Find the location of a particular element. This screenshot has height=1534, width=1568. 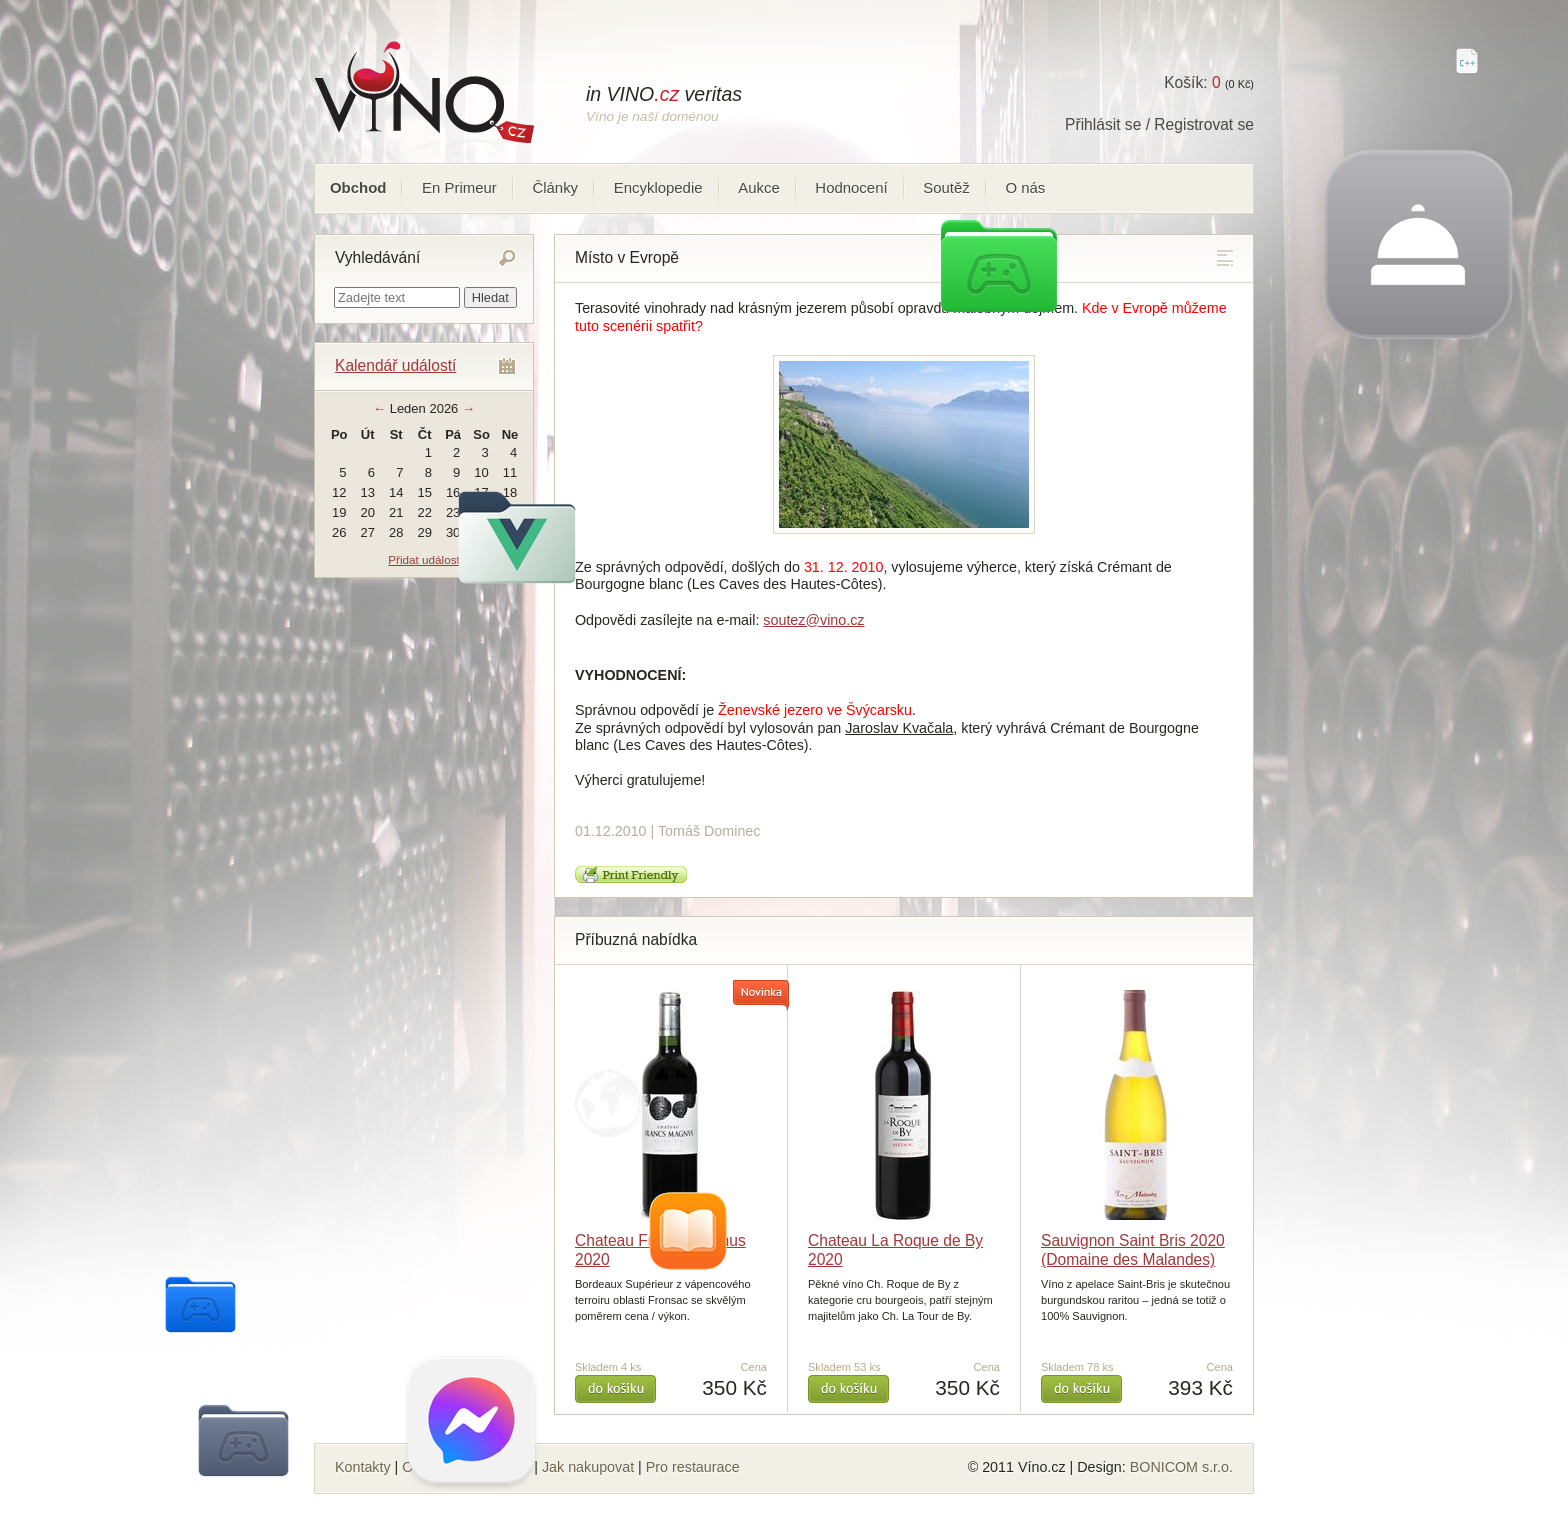

indicates web-based or online content is located at coordinates (608, 1103).